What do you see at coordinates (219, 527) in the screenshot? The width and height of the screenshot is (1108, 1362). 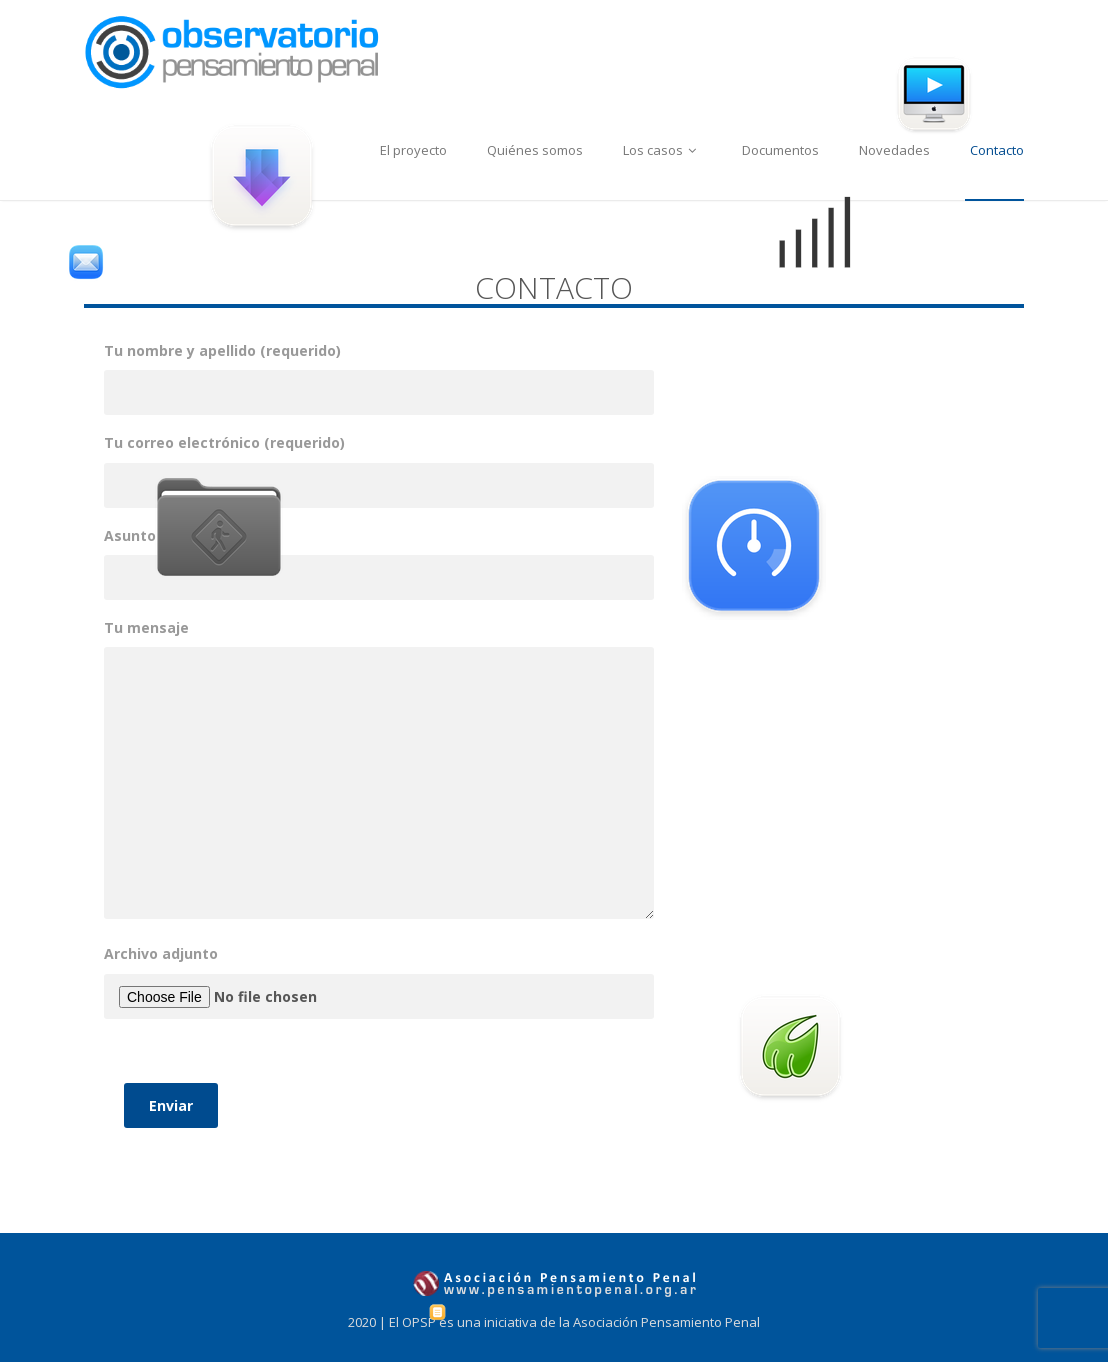 I see `access public or shared folder` at bounding box center [219, 527].